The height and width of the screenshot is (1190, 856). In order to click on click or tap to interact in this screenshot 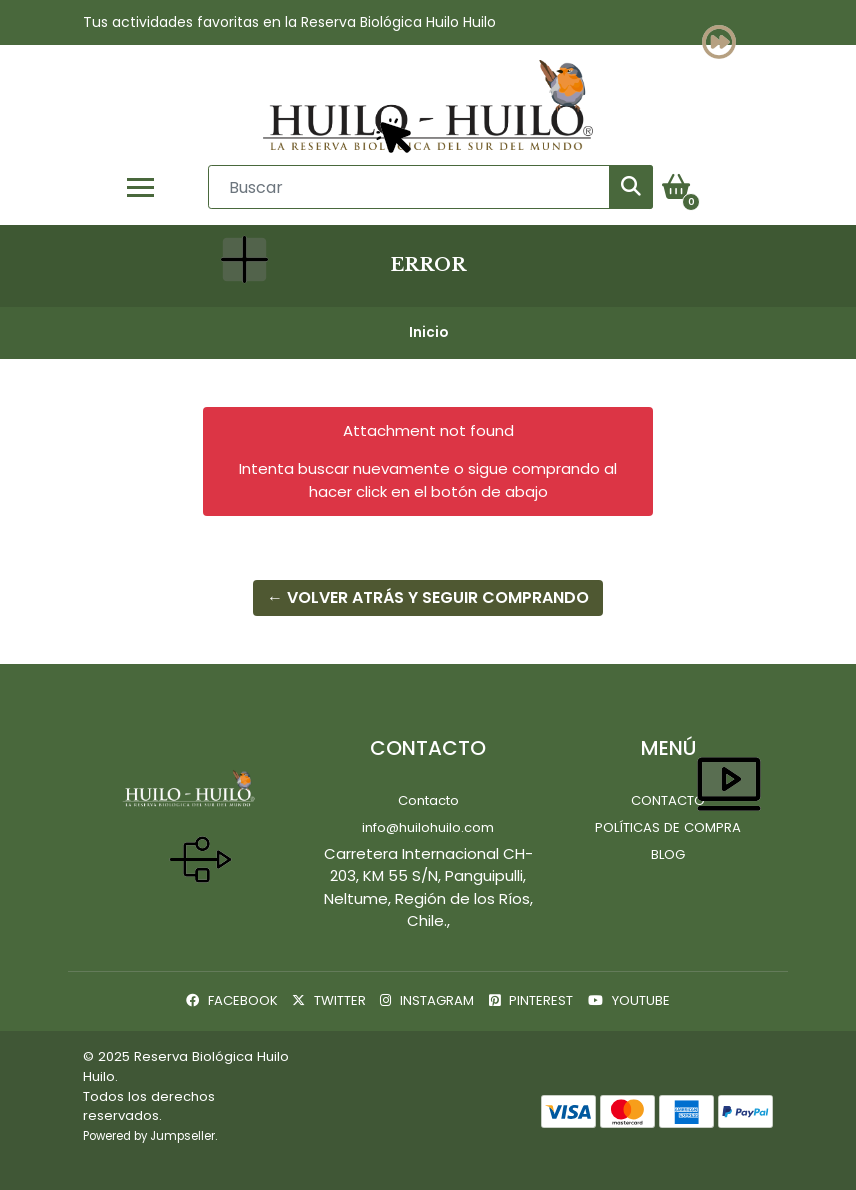, I will do `click(395, 137)`.